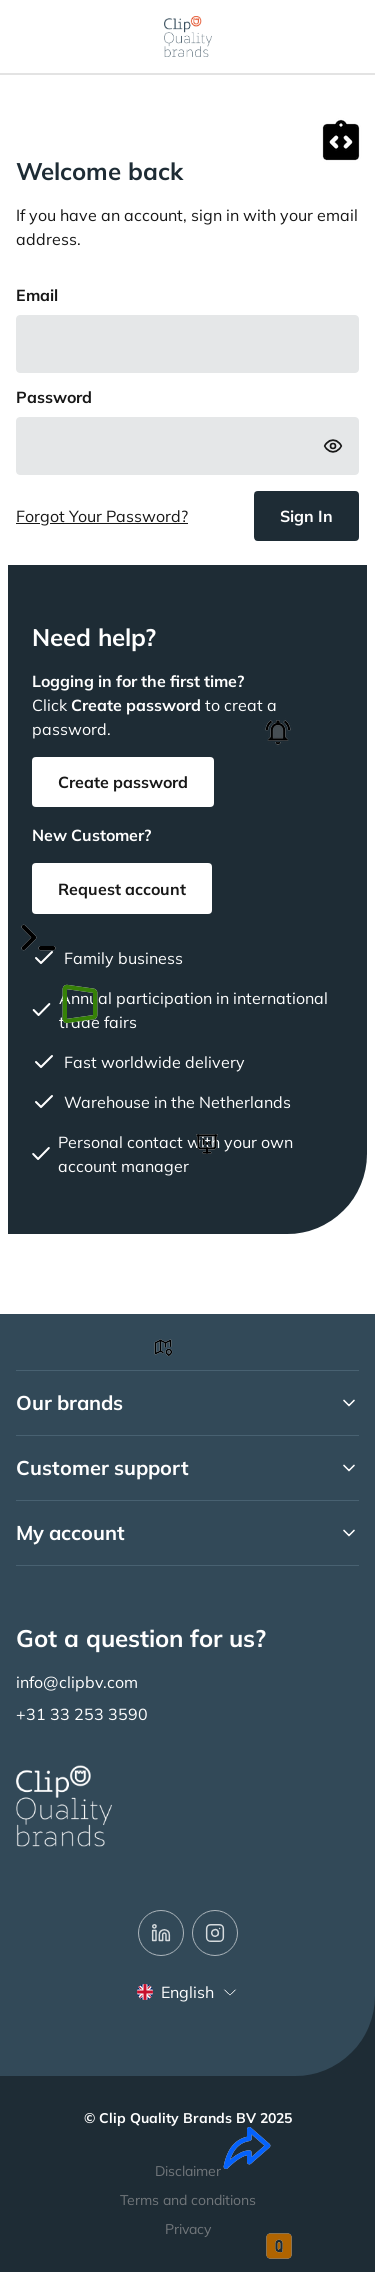 The height and width of the screenshot is (2272, 375). What do you see at coordinates (279, 2246) in the screenshot?
I see `represents the letter Q in a keyboard or text input` at bounding box center [279, 2246].